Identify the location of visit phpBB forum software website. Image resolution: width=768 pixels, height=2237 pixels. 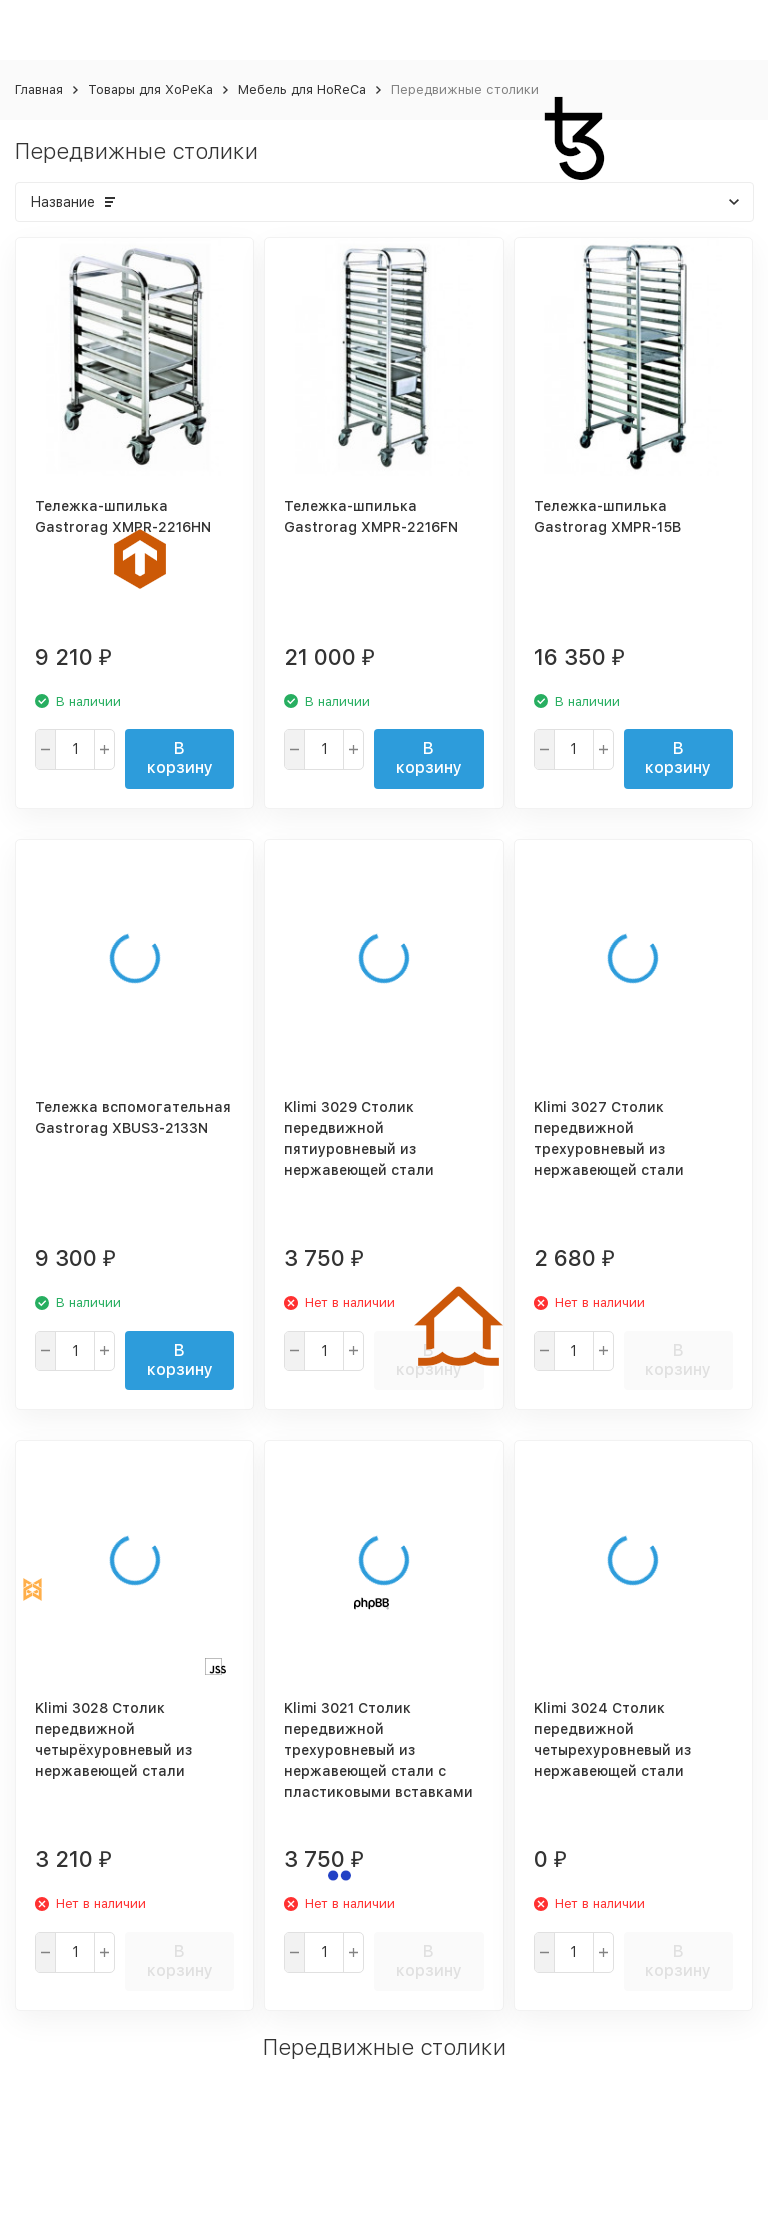
(371, 1603).